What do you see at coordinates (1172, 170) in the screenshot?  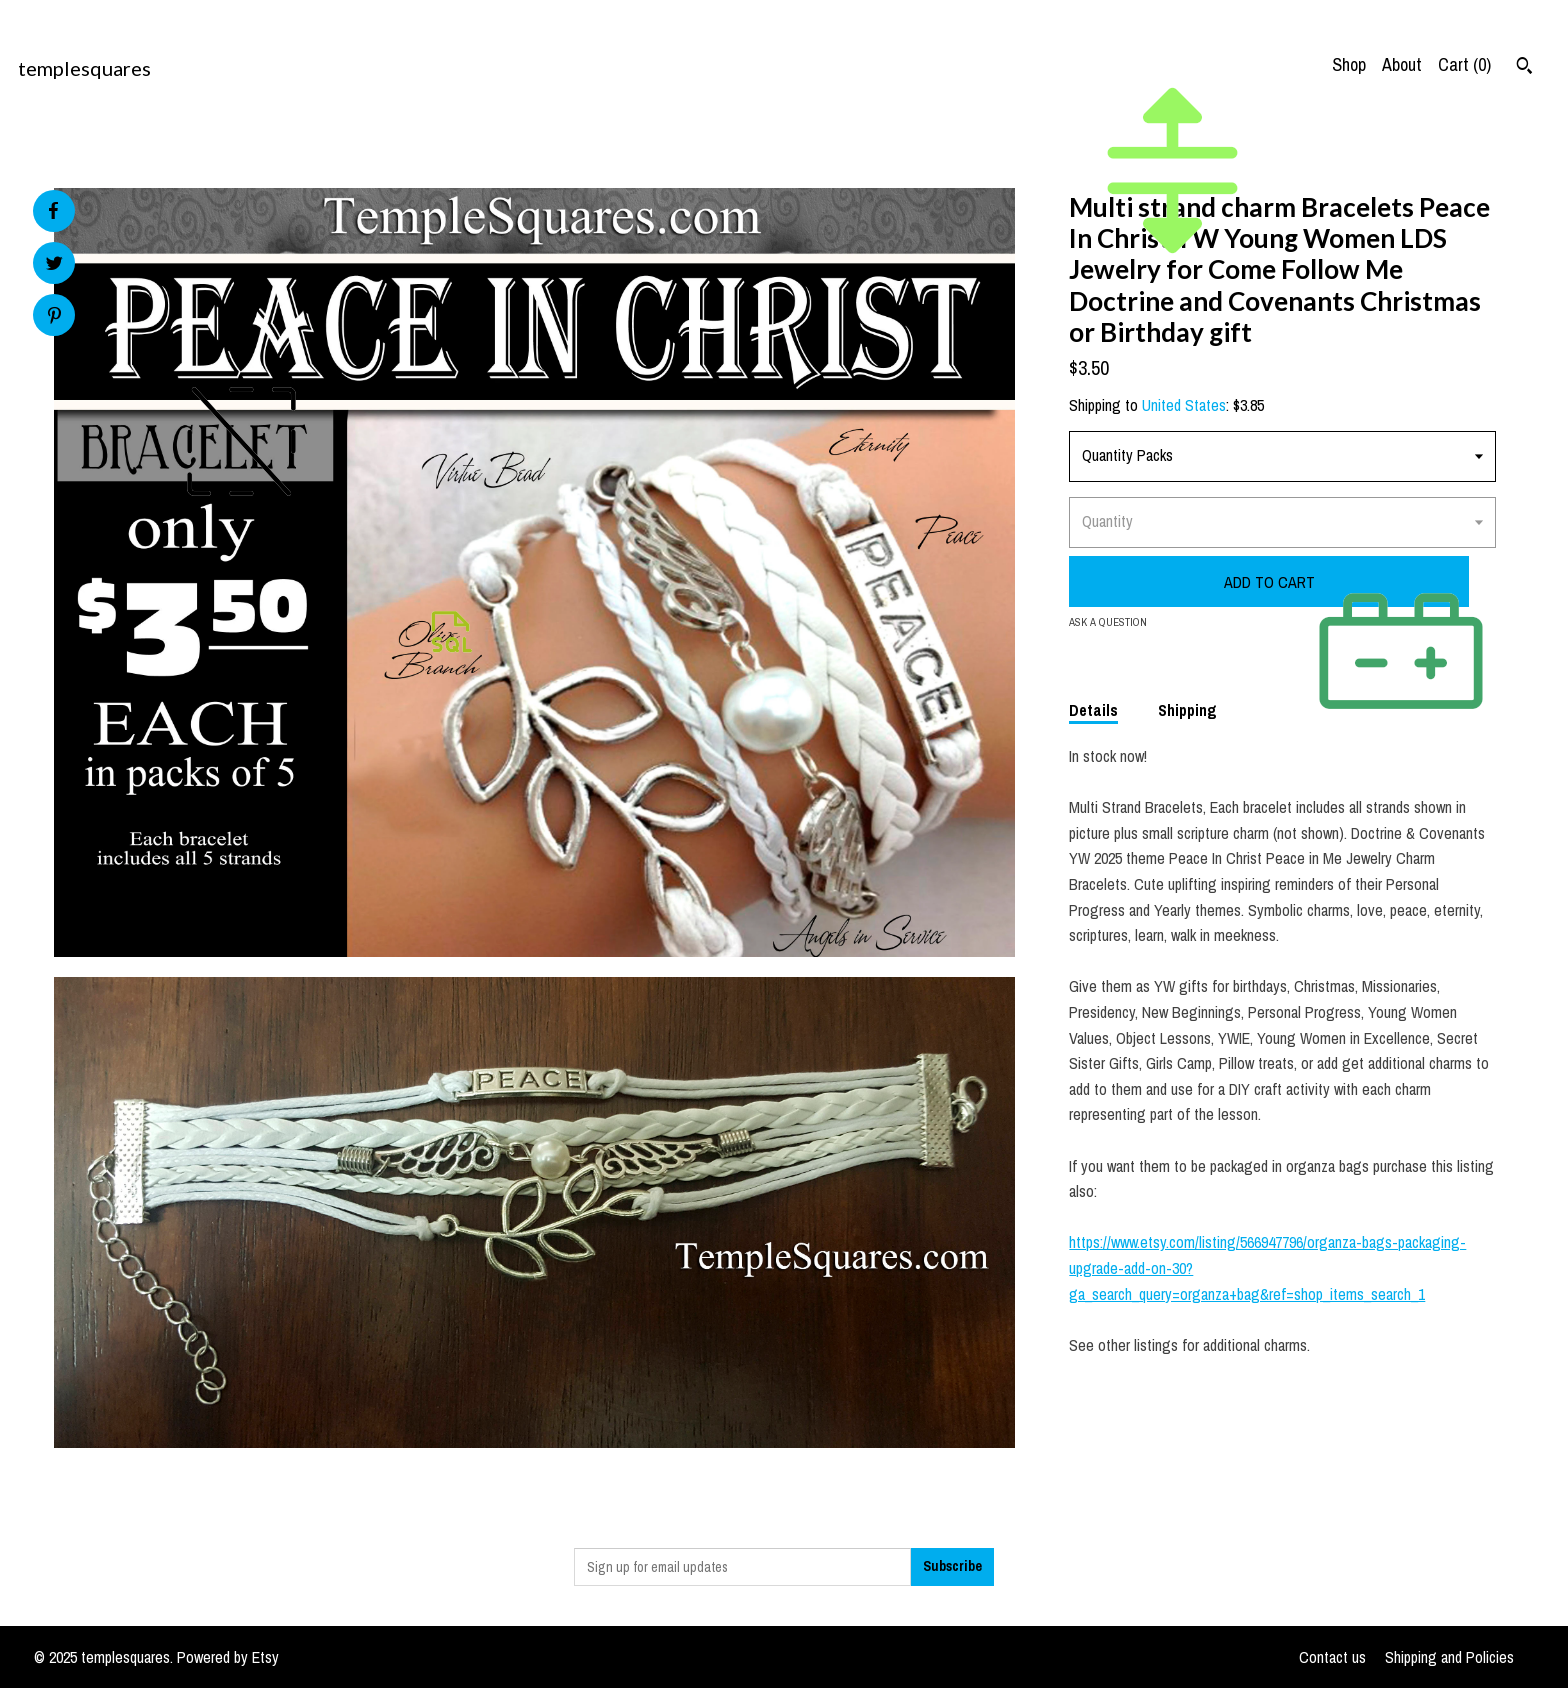 I see `split content vertically` at bounding box center [1172, 170].